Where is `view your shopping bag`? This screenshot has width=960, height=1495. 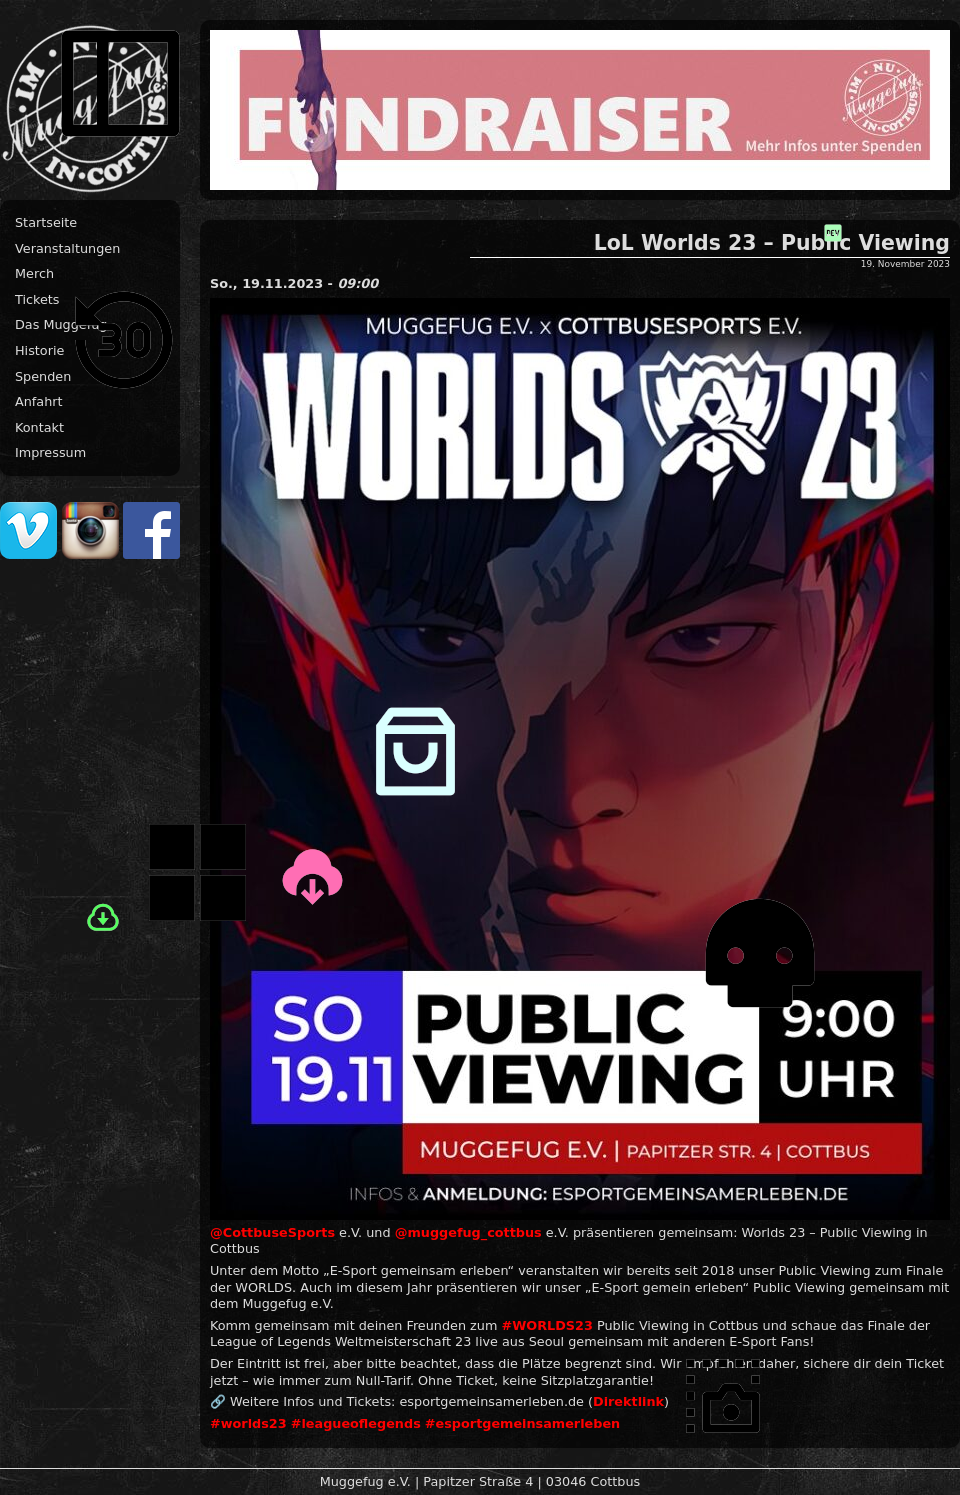
view your shopping bag is located at coordinates (415, 751).